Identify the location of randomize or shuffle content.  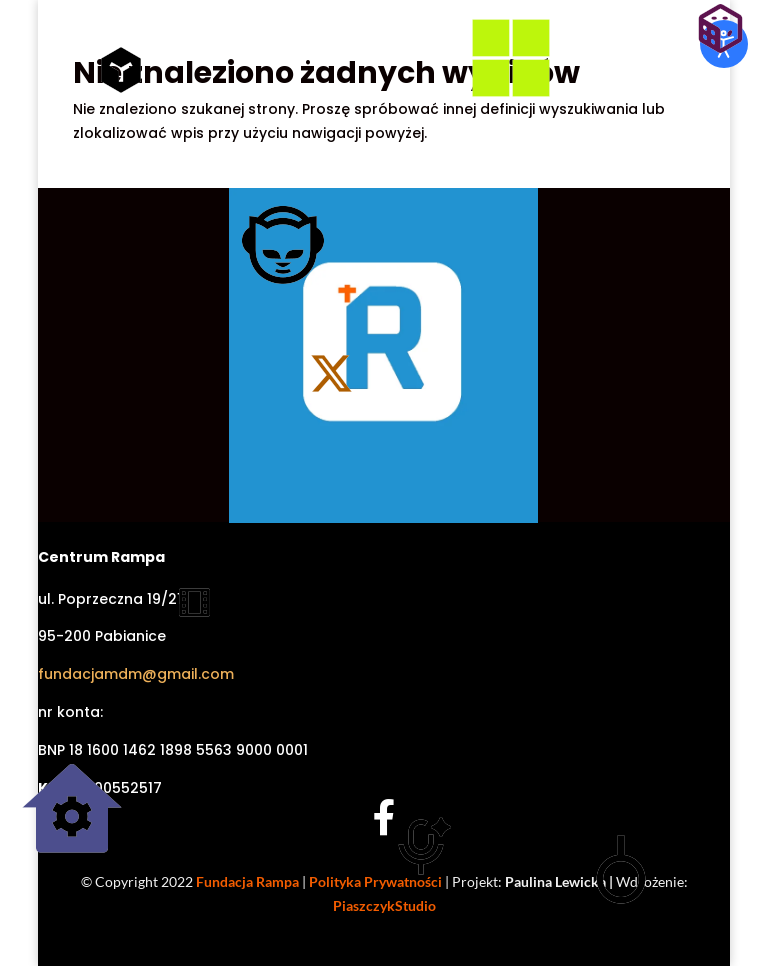
(720, 28).